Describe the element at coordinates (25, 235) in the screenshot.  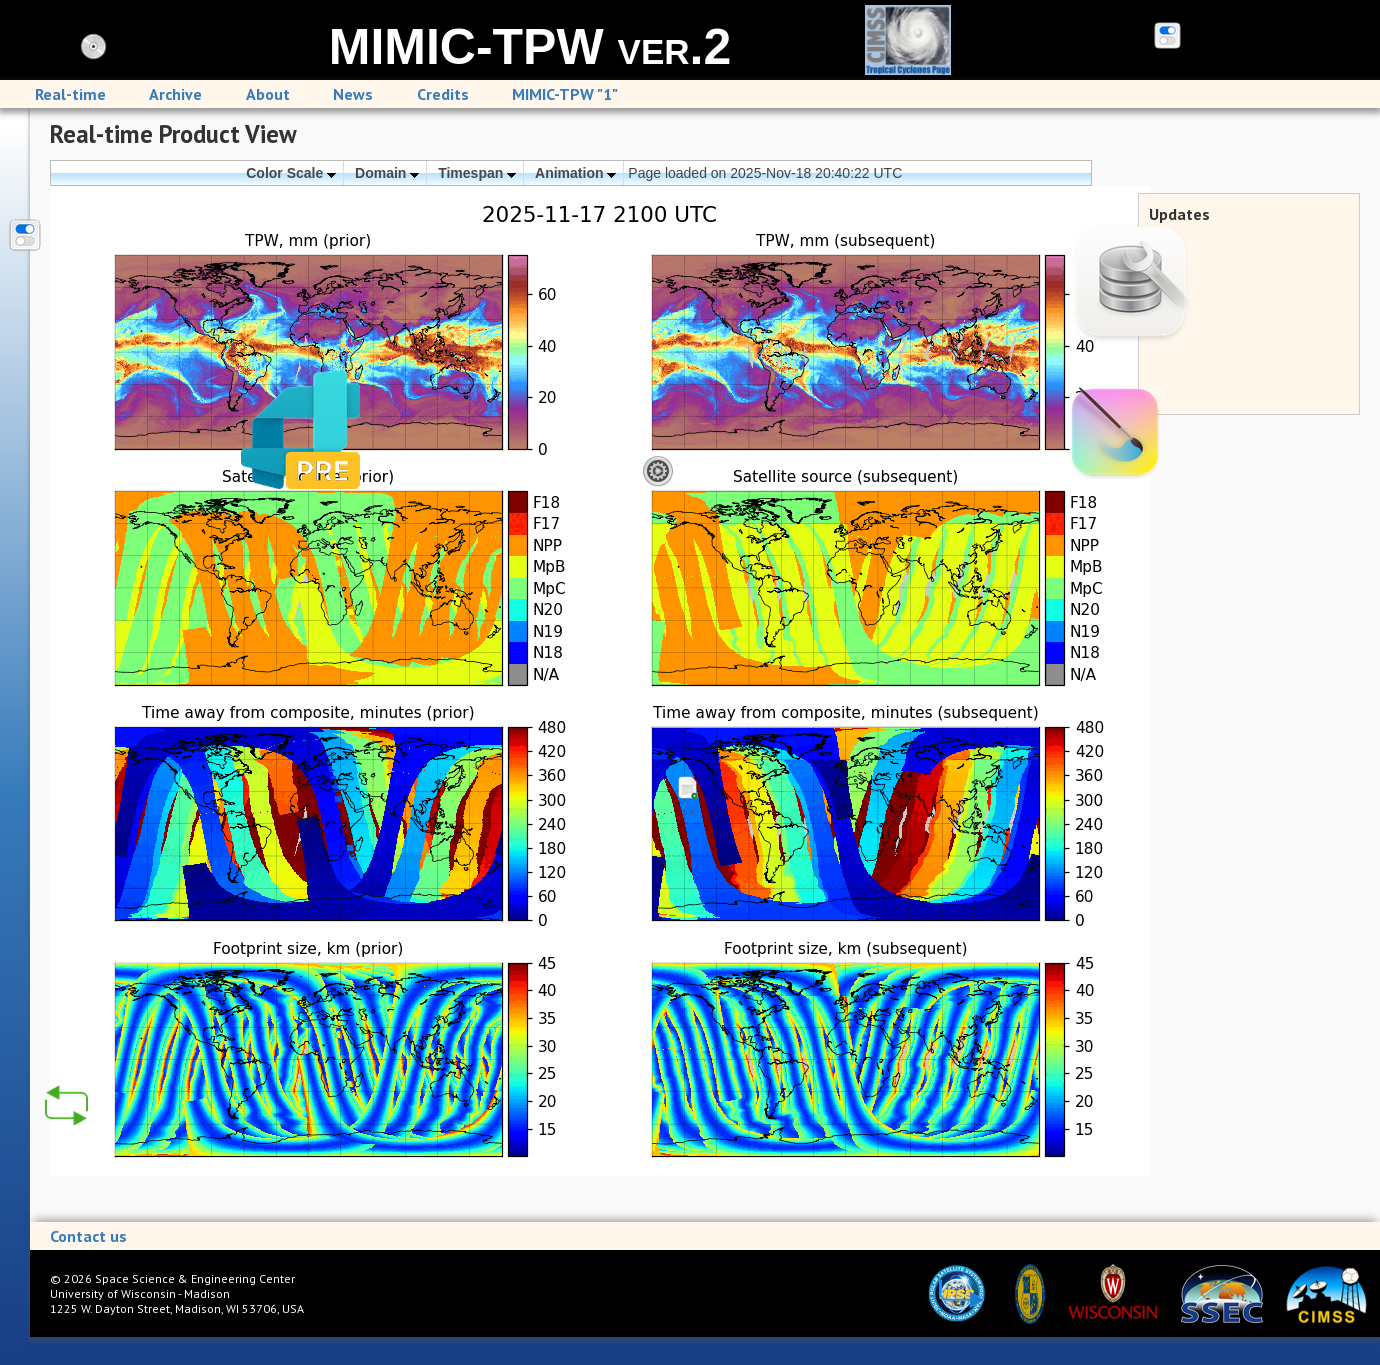
I see `open system tweaks or settings customization` at that location.